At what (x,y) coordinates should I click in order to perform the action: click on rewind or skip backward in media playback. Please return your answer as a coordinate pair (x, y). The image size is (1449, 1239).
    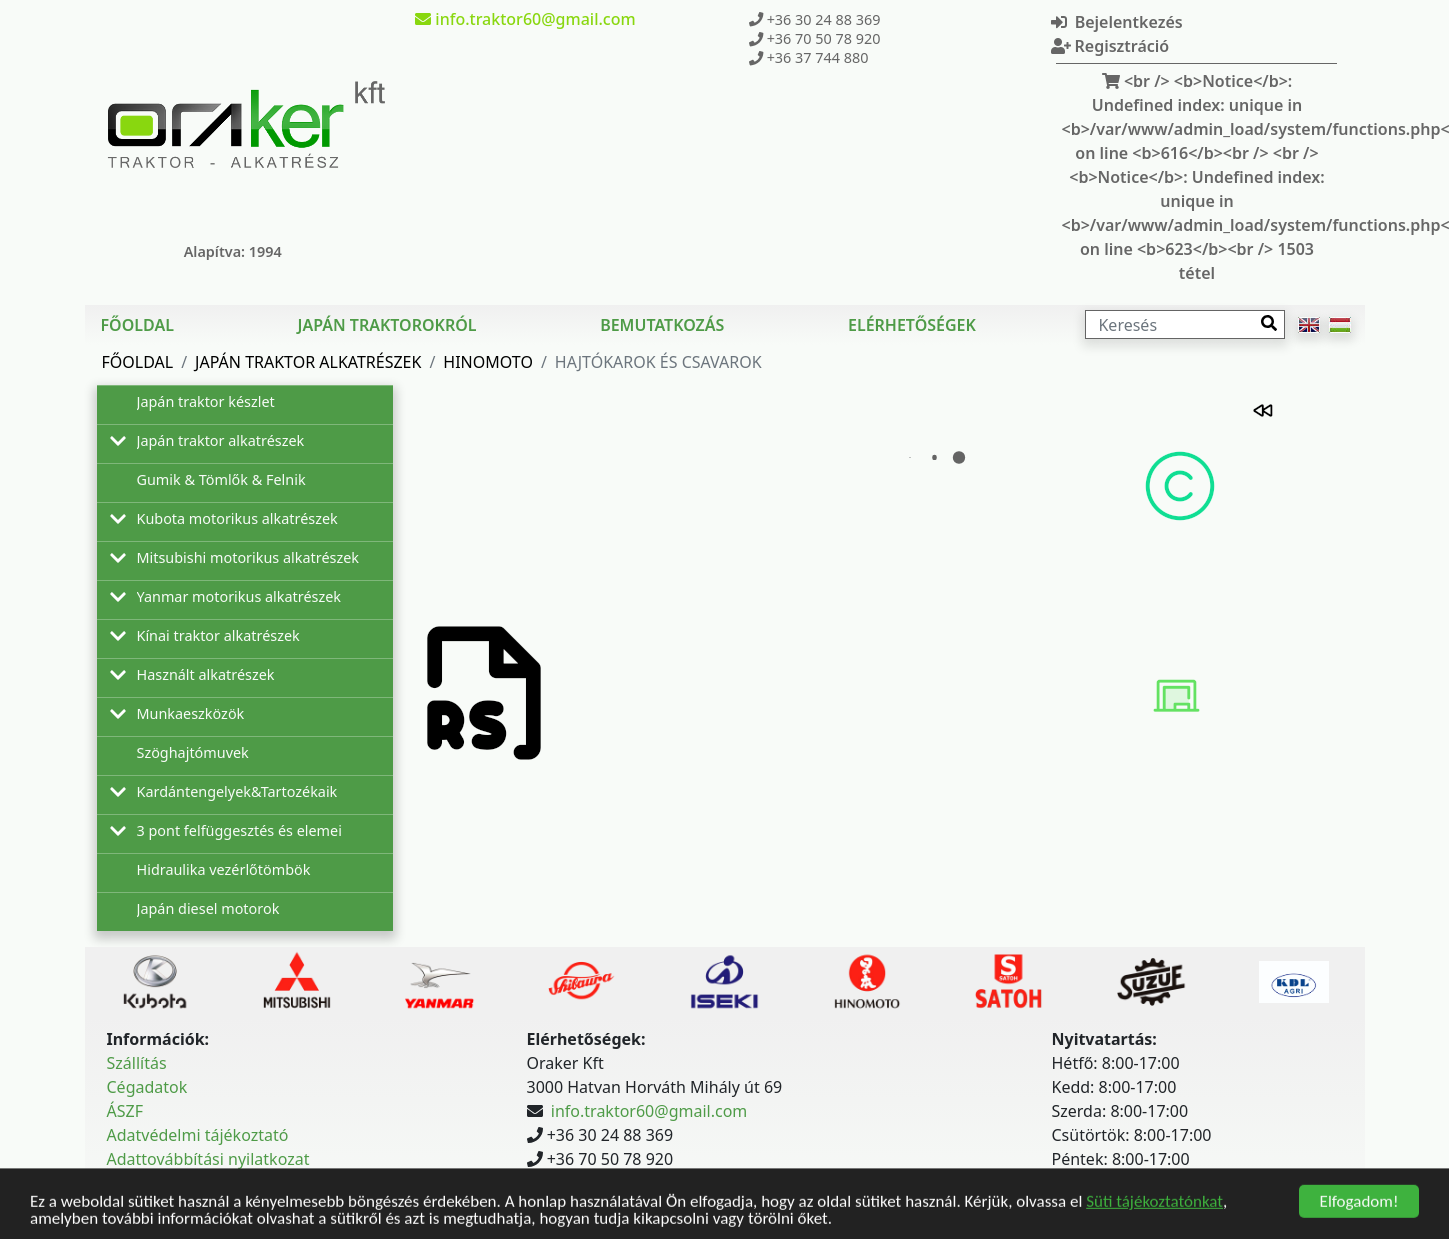
    Looking at the image, I should click on (1263, 410).